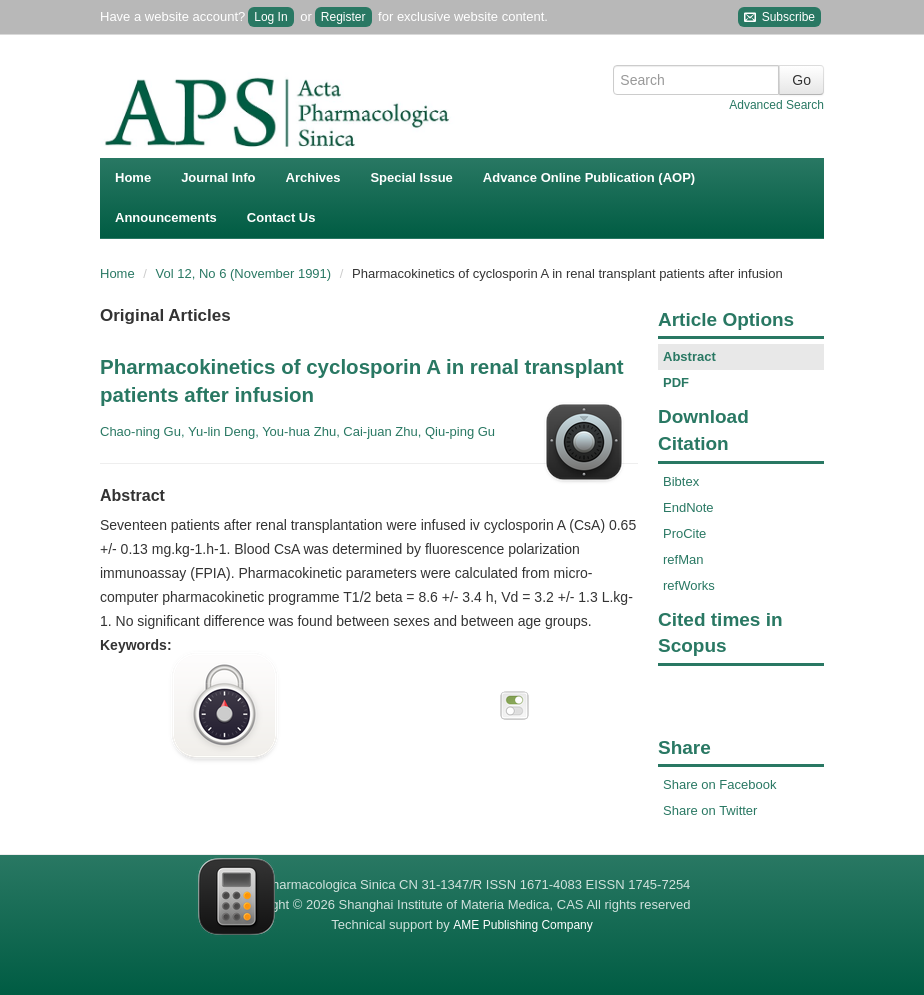  What do you see at coordinates (514, 705) in the screenshot?
I see `open system settings or preferences` at bounding box center [514, 705].